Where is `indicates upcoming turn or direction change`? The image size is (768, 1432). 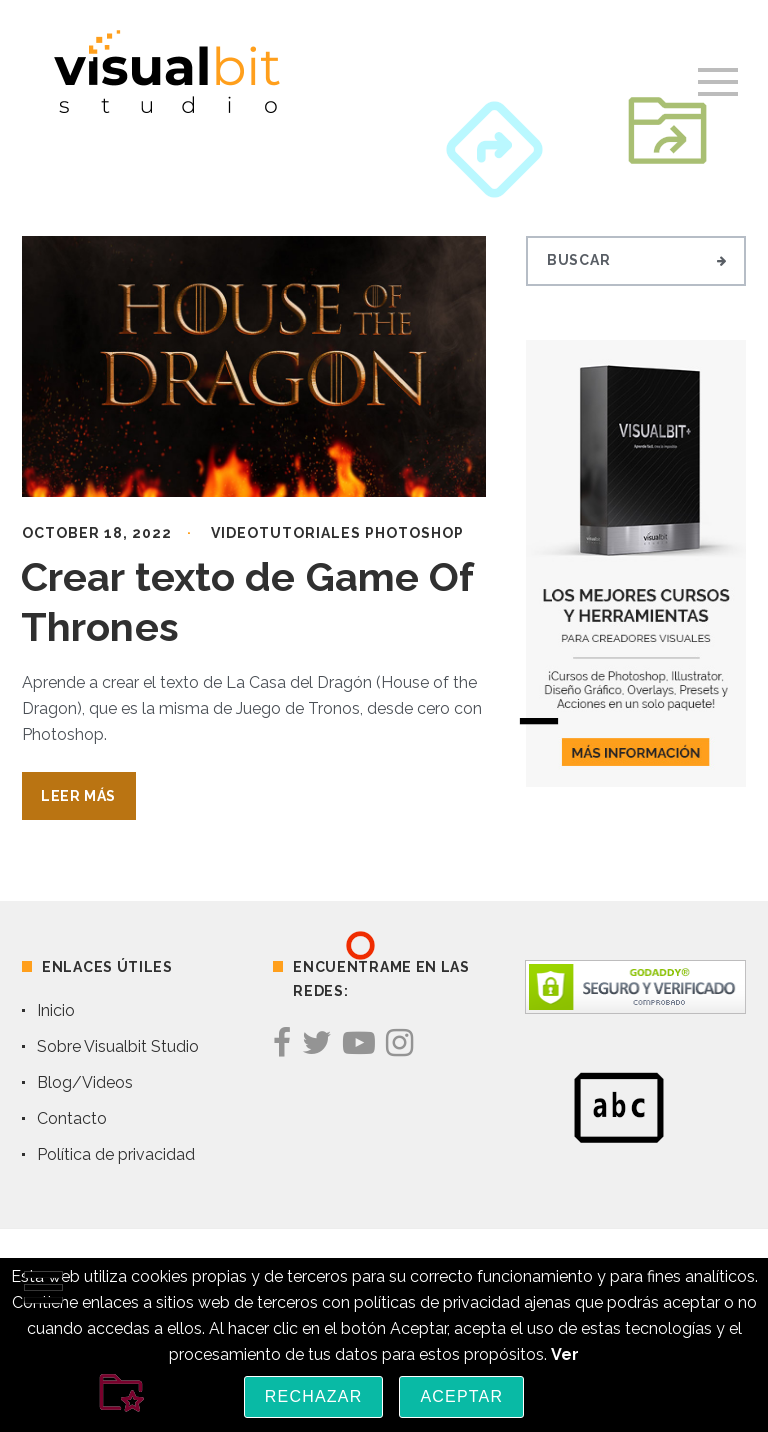 indicates upcoming turn or direction change is located at coordinates (494, 149).